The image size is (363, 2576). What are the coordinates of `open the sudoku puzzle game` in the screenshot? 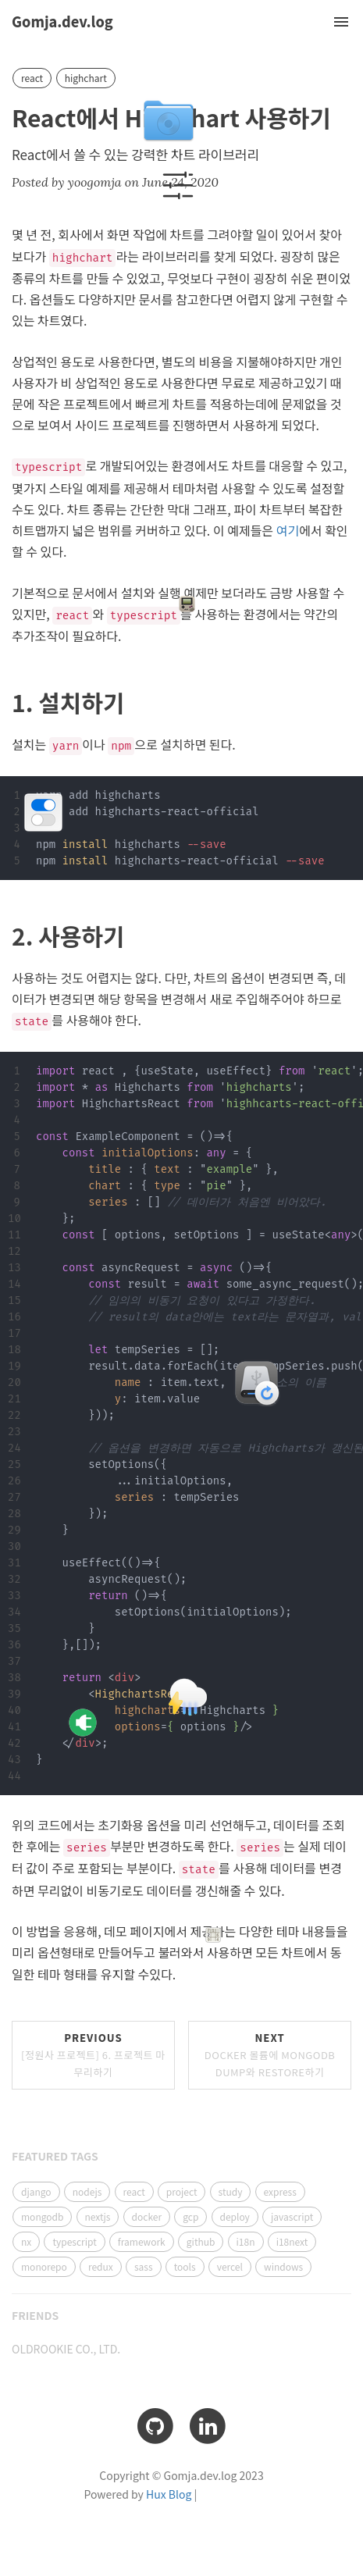 It's located at (213, 1935).